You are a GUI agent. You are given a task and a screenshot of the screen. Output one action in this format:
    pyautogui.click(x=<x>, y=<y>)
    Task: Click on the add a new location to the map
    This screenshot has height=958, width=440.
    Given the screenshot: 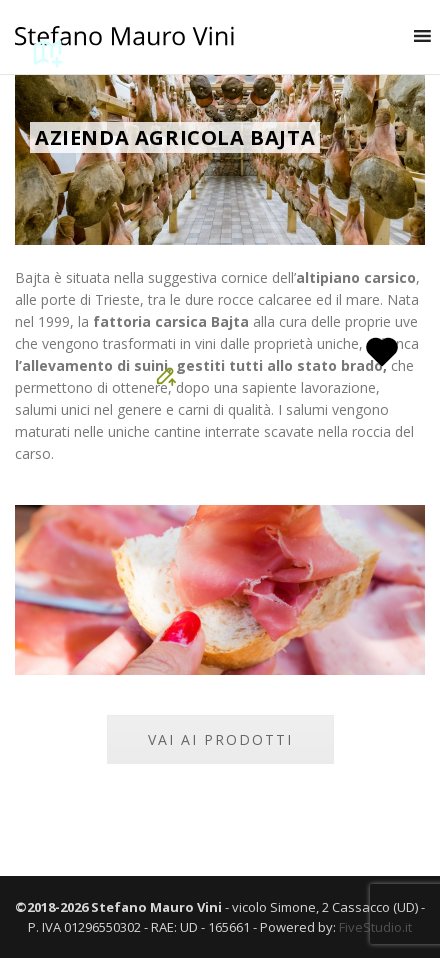 What is the action you would take?
    pyautogui.click(x=47, y=52)
    